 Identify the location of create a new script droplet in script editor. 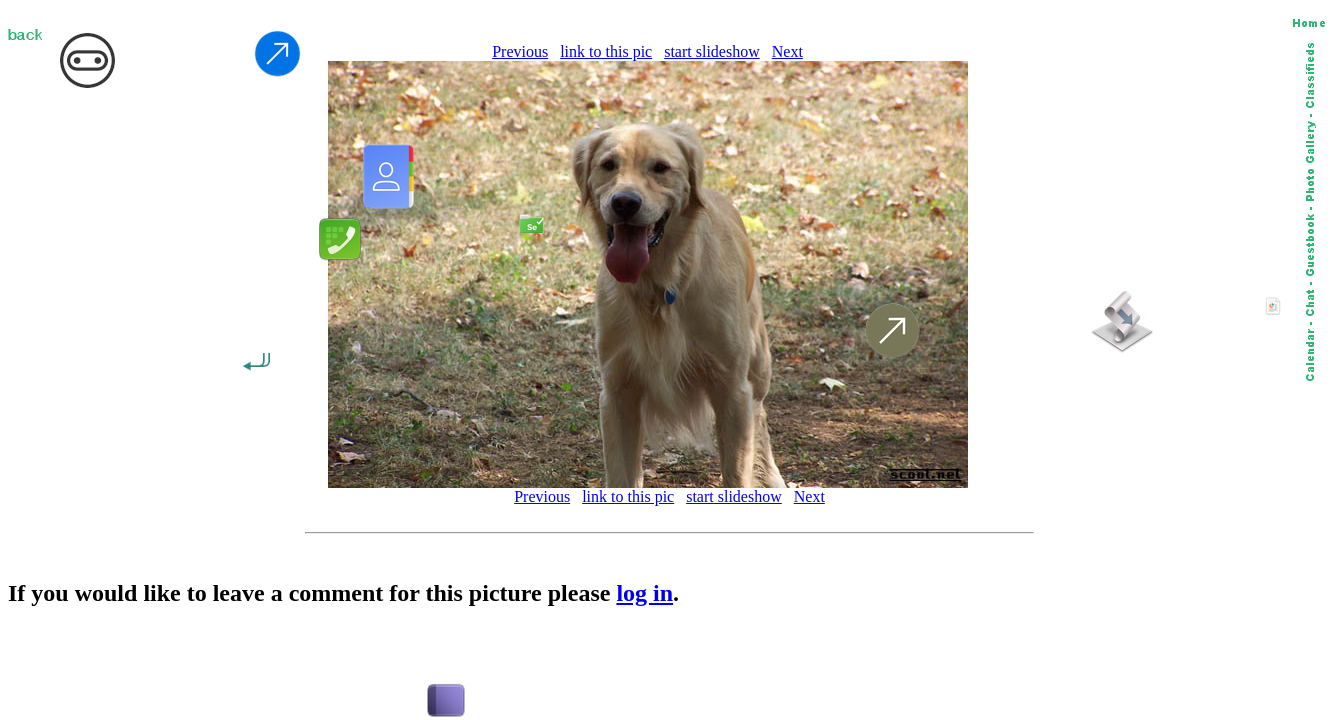
(1122, 321).